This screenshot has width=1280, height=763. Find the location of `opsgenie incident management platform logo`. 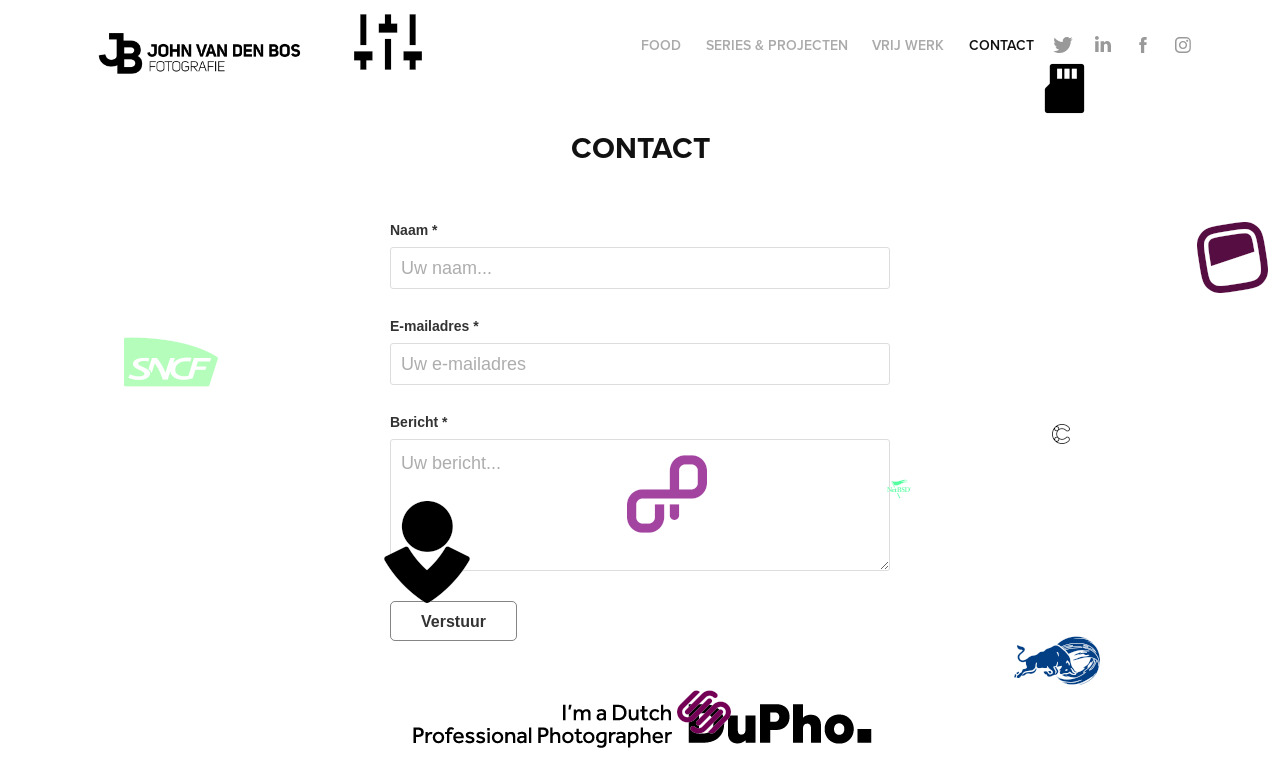

opsgenie incident management platform logo is located at coordinates (427, 552).